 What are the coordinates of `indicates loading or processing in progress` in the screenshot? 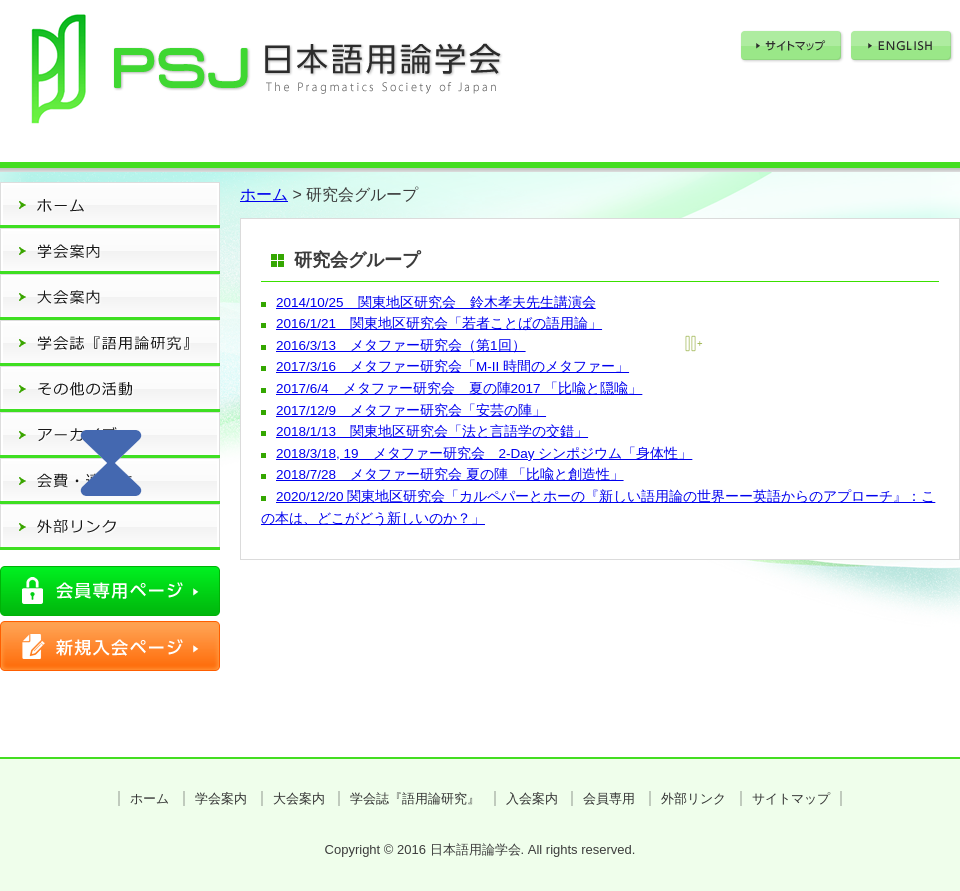 It's located at (111, 463).